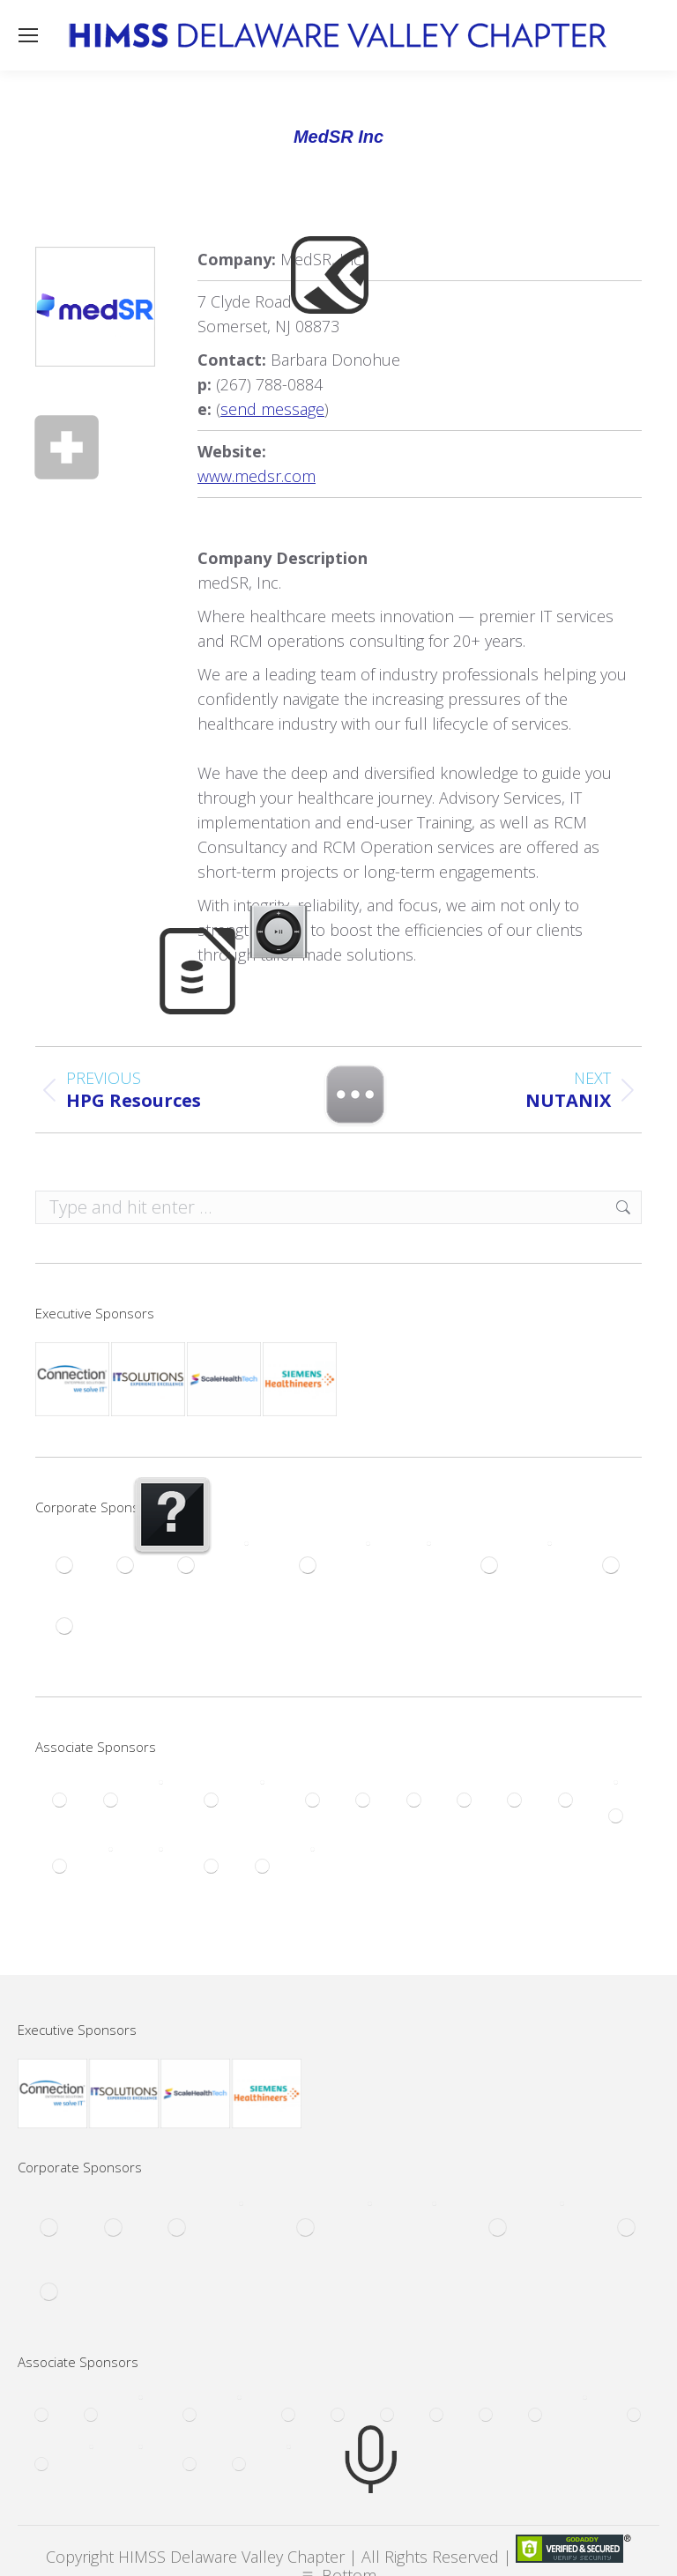 The width and height of the screenshot is (677, 2576). I want to click on open gwe (gpu widget extension) settings, so click(330, 275).